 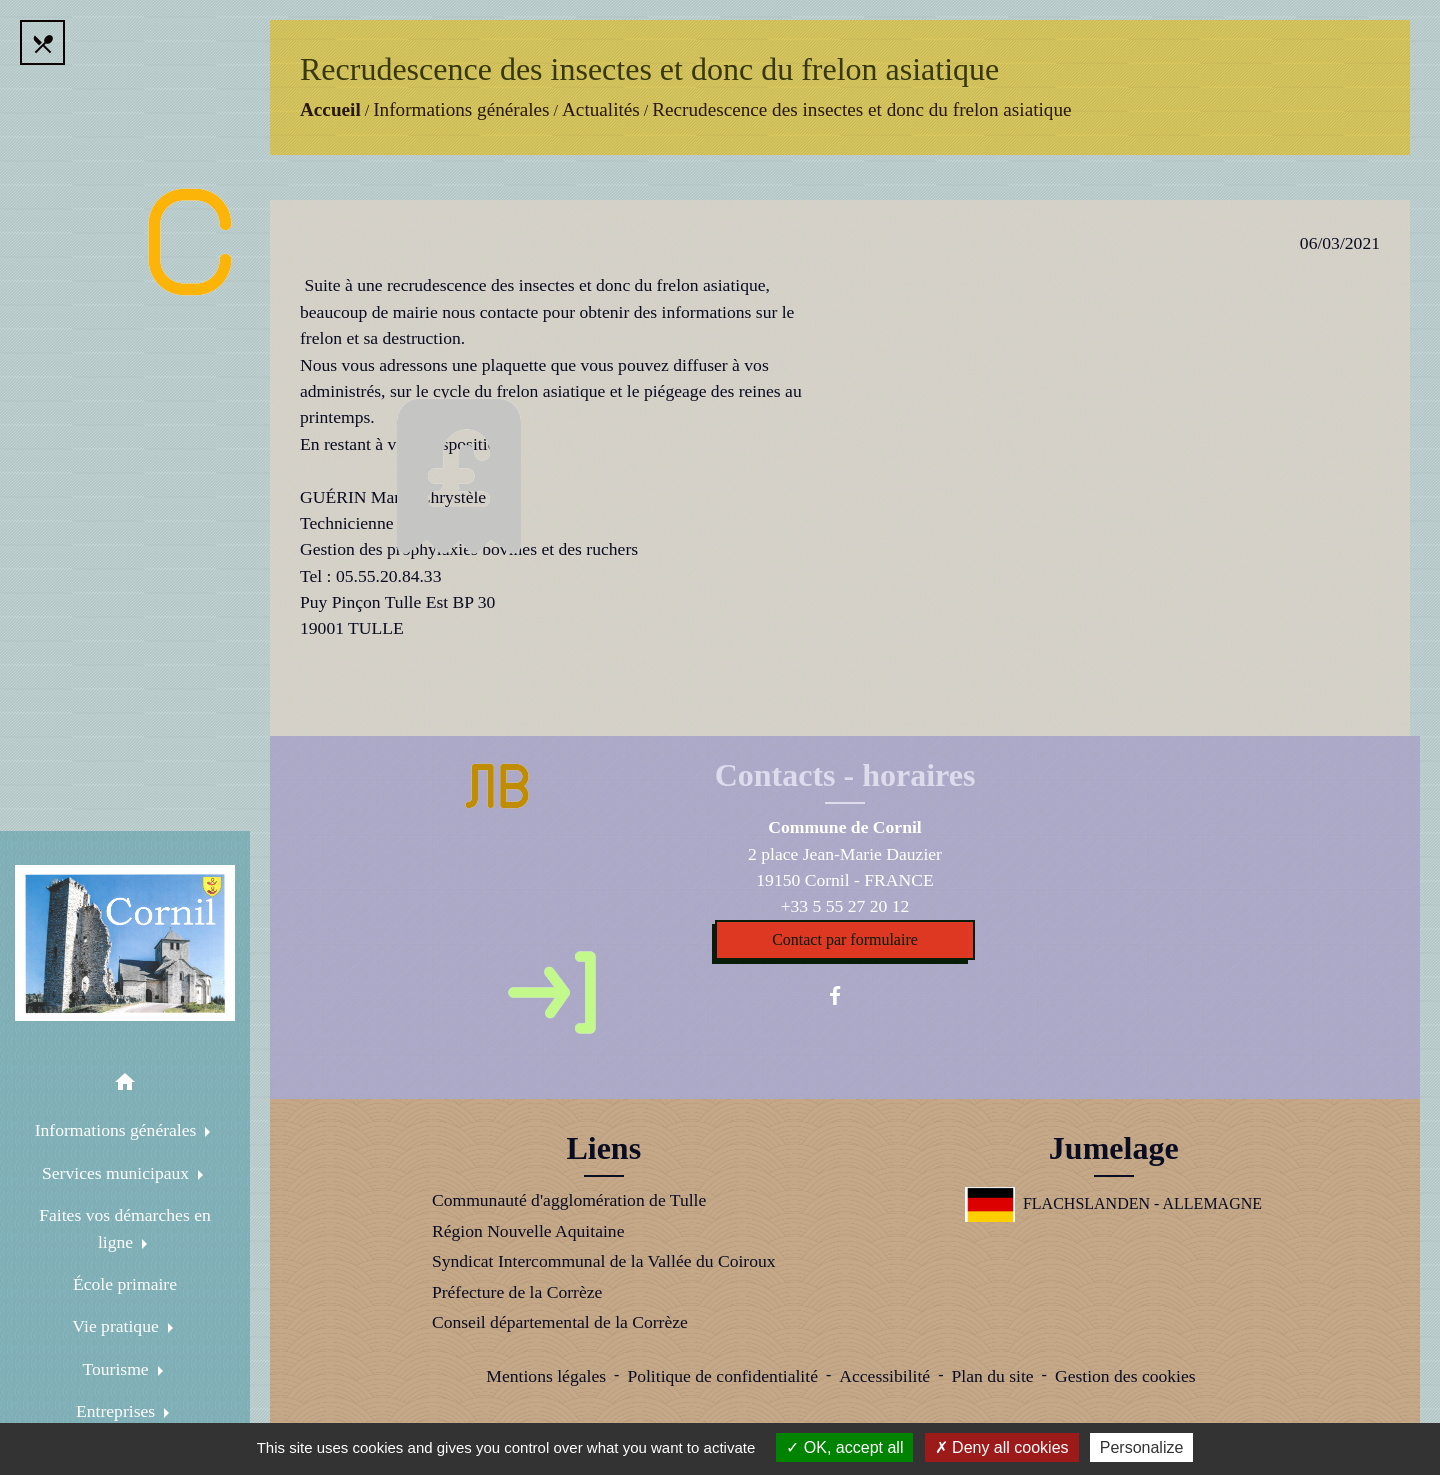 What do you see at coordinates (497, 786) in the screenshot?
I see `indicates Kyrgyzstani som currency` at bounding box center [497, 786].